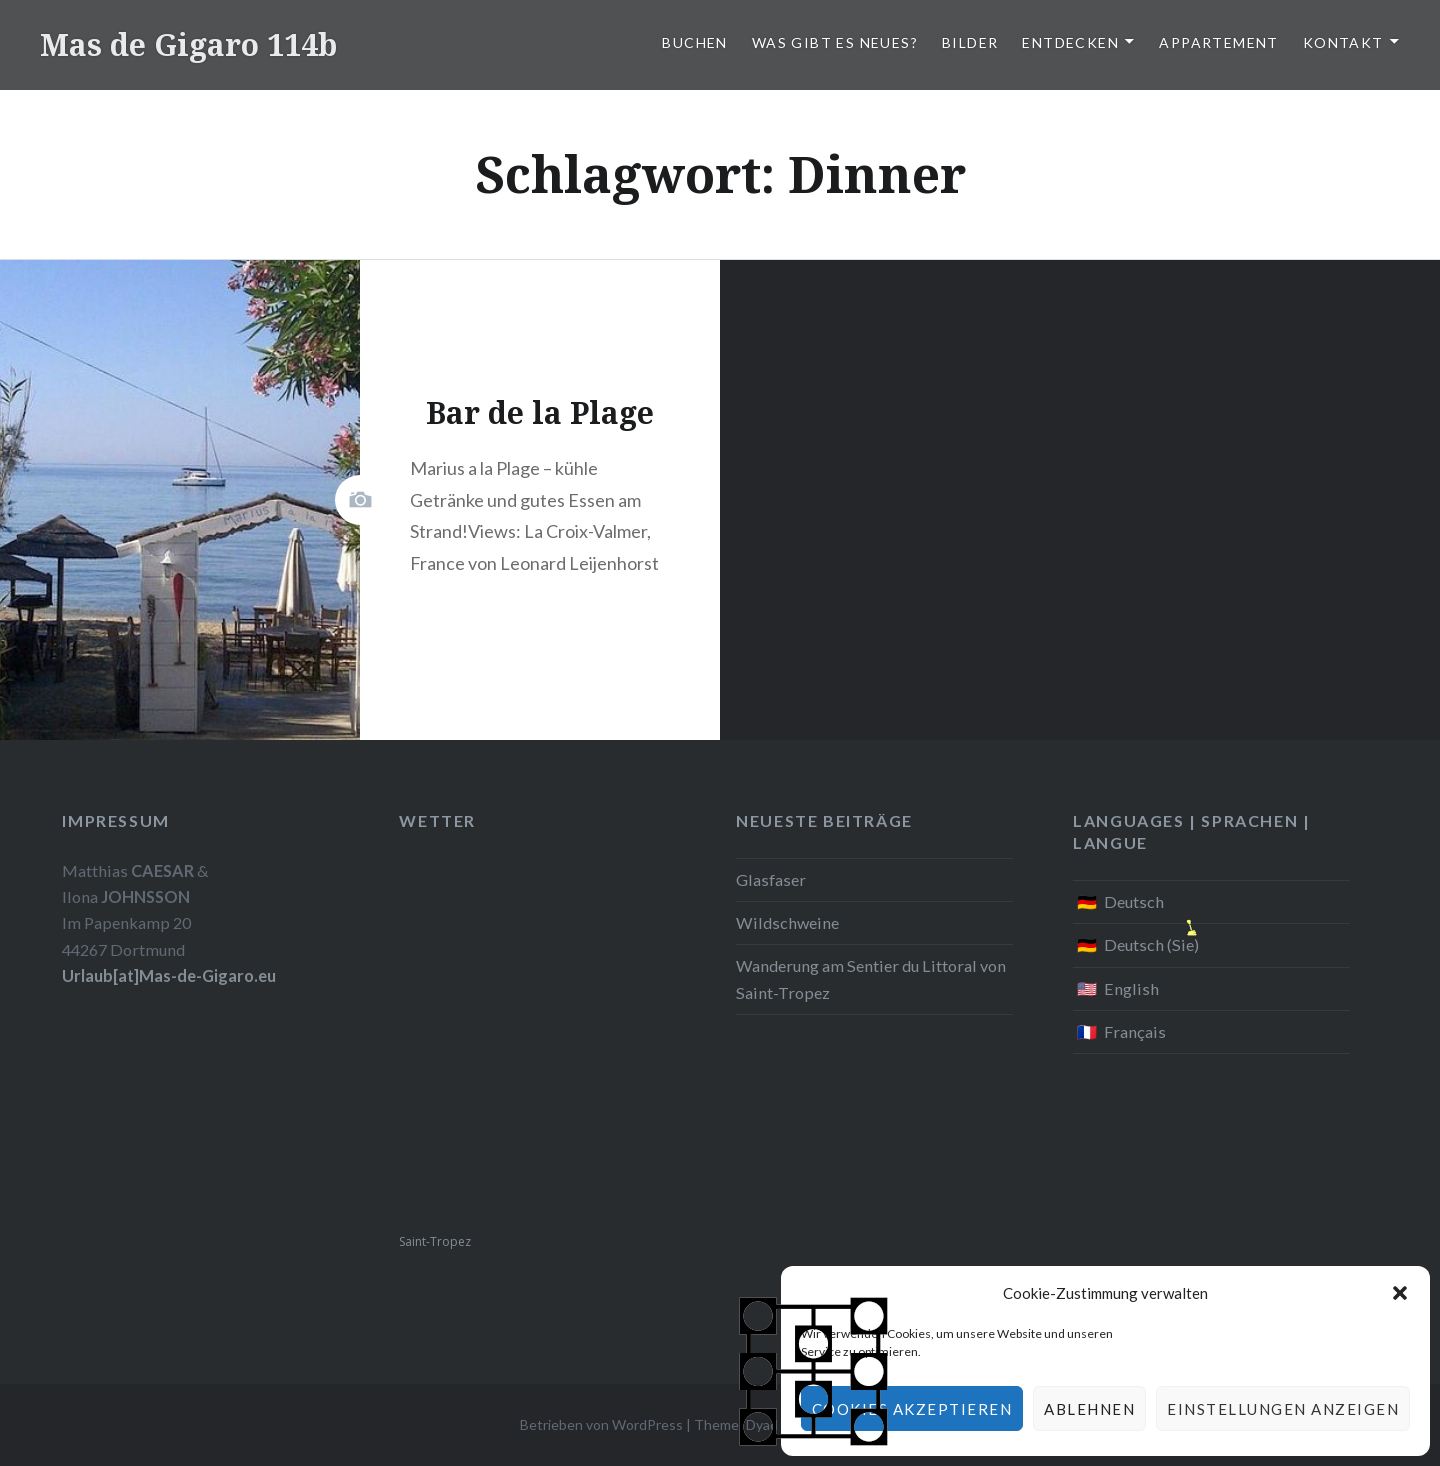  Describe the element at coordinates (1191, 927) in the screenshot. I see `access vehicle transmission settings` at that location.